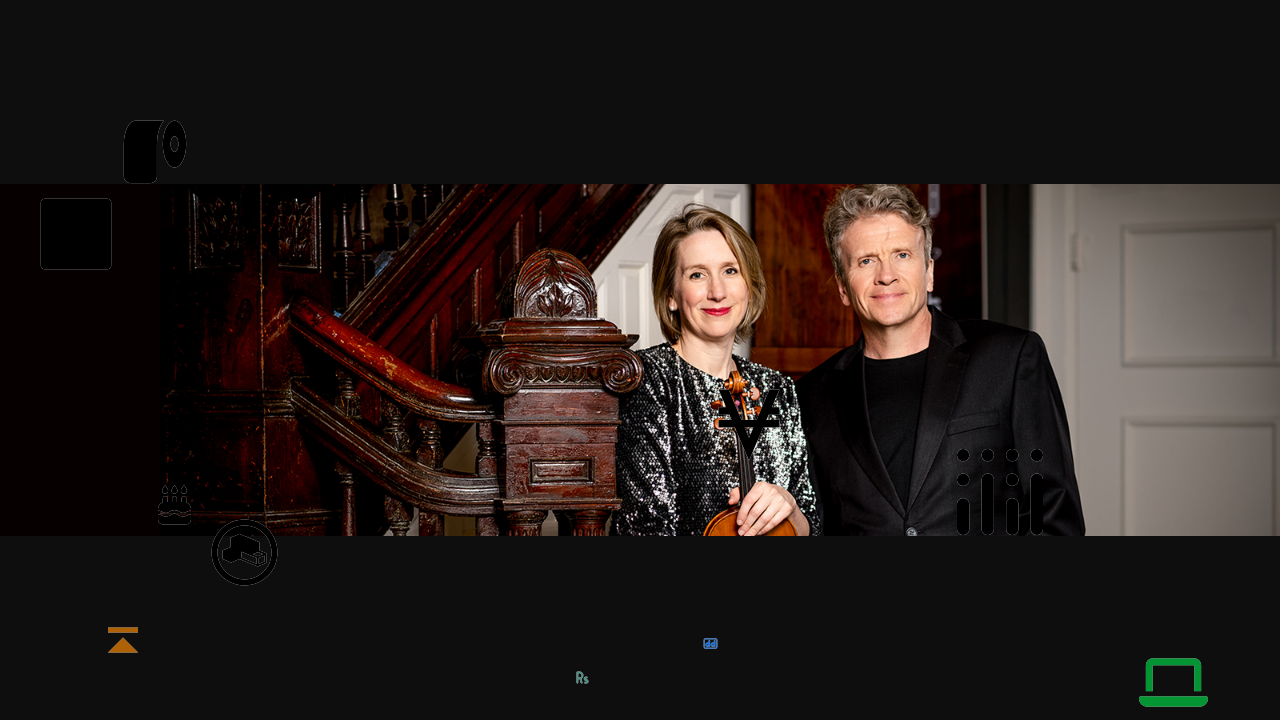 The height and width of the screenshot is (720, 1280). I want to click on switch to desktop view, so click(1173, 682).